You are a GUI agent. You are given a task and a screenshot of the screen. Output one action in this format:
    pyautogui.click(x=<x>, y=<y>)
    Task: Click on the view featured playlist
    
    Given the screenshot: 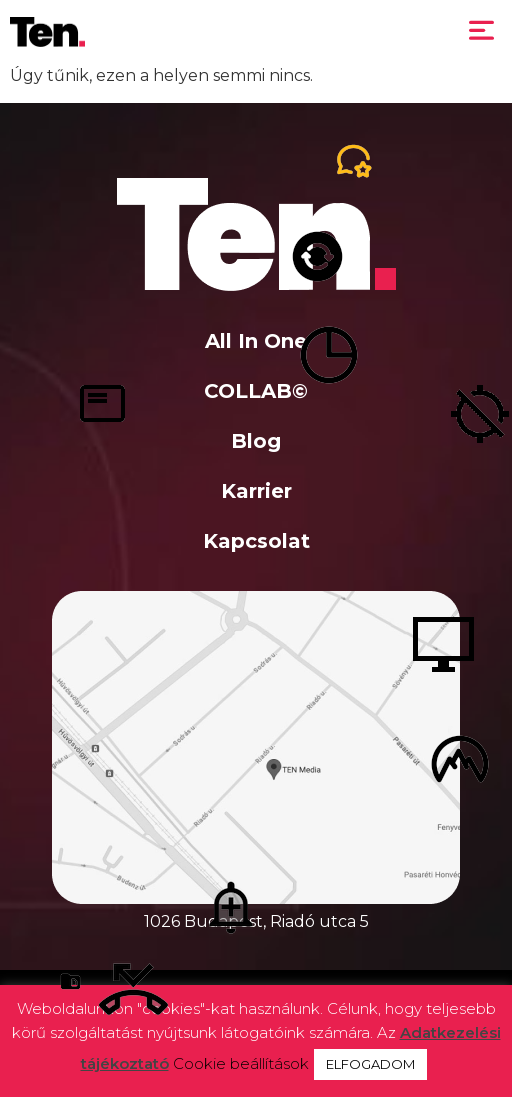 What is the action you would take?
    pyautogui.click(x=102, y=403)
    